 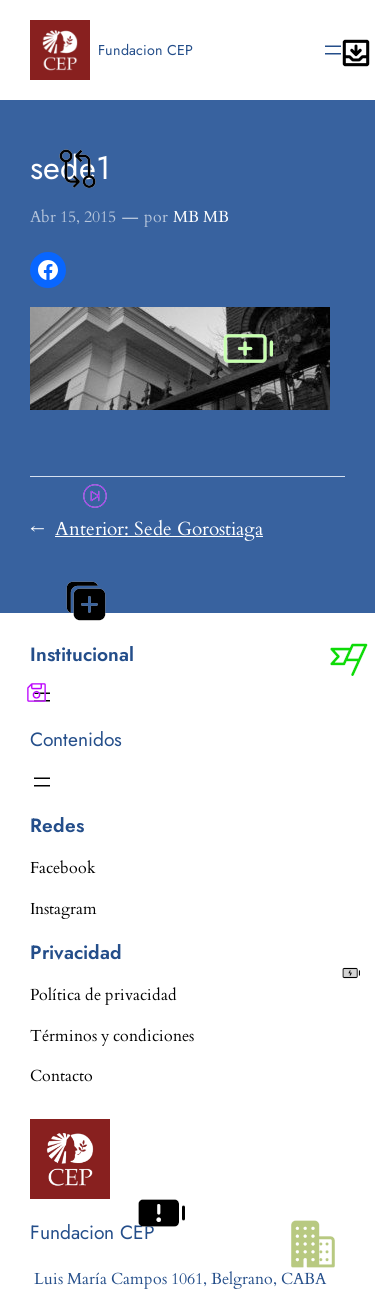 What do you see at coordinates (313, 1244) in the screenshot?
I see `view business or company information` at bounding box center [313, 1244].